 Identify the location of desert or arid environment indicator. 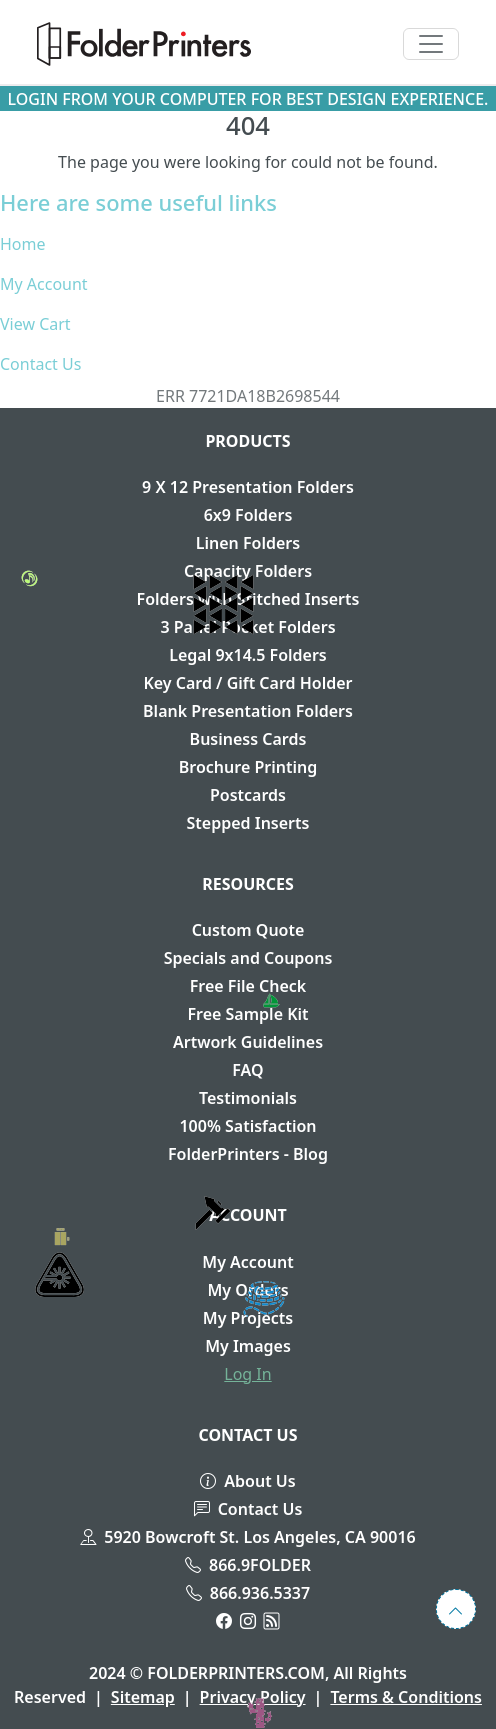
(257, 1713).